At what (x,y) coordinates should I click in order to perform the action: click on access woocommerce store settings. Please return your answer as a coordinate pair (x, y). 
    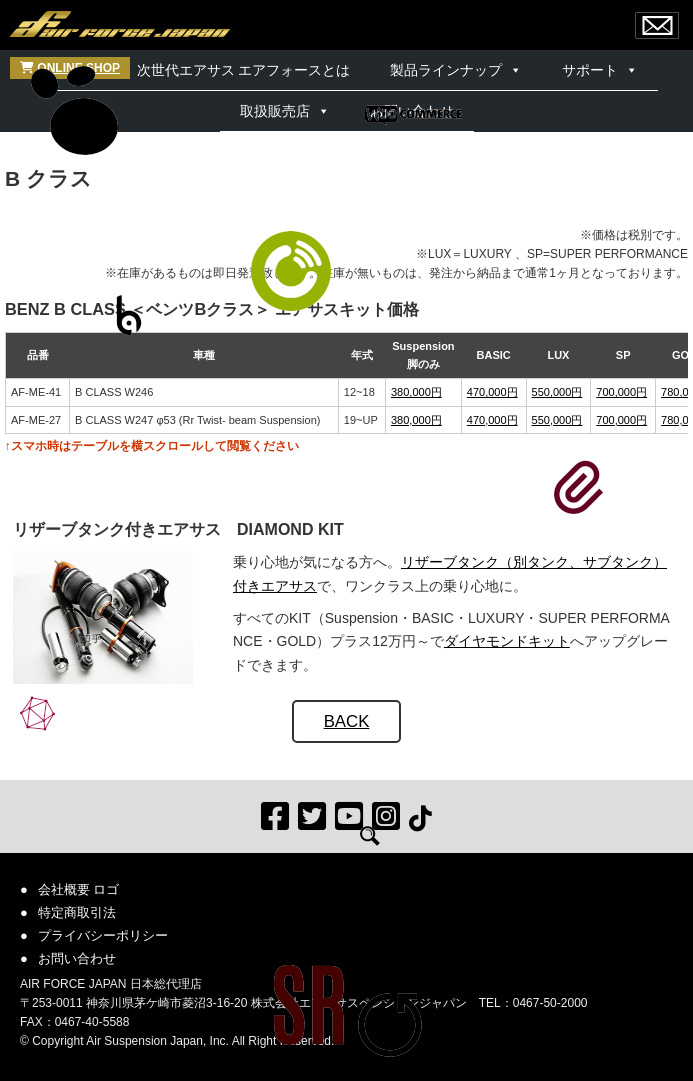
    Looking at the image, I should click on (413, 115).